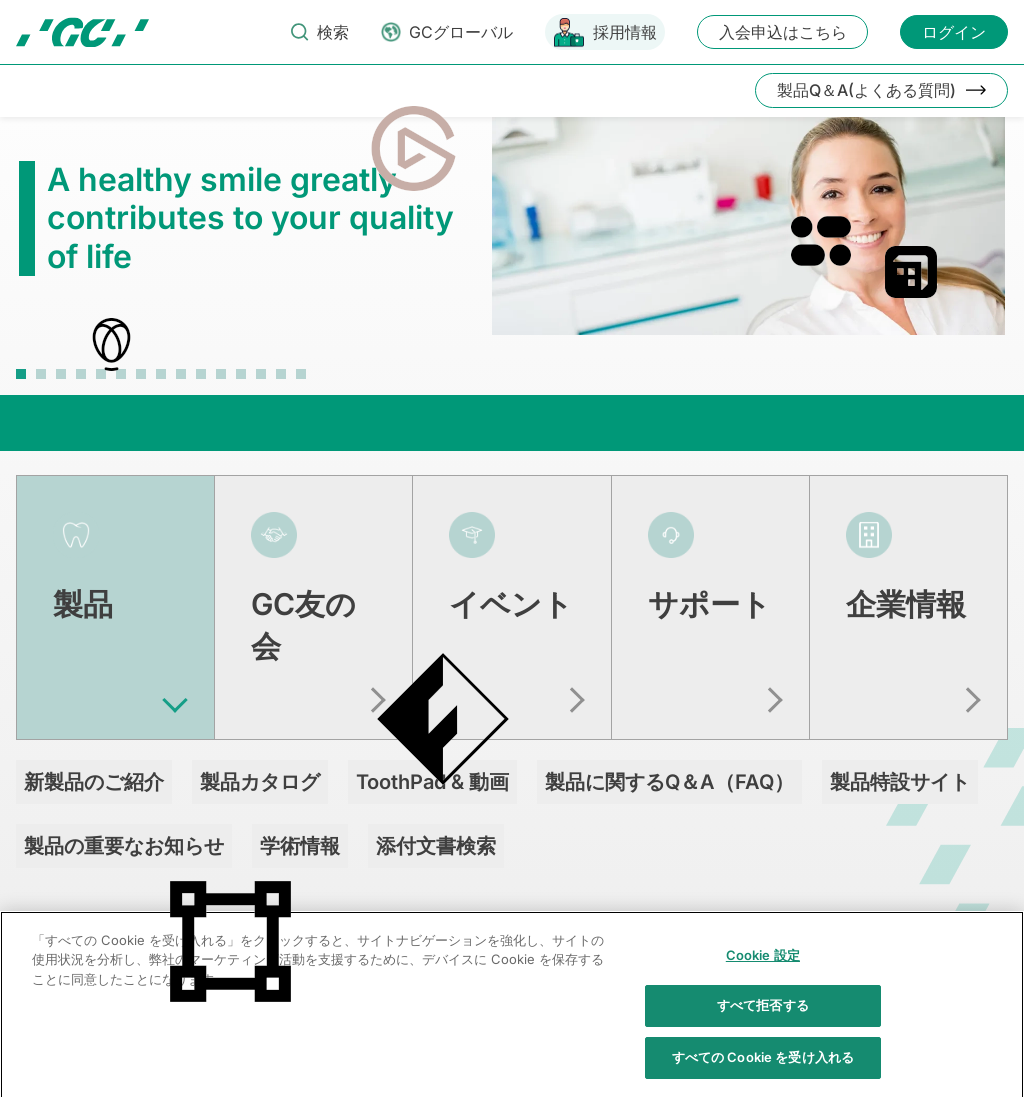  Describe the element at coordinates (821, 241) in the screenshot. I see `fonoma app or service logo` at that location.